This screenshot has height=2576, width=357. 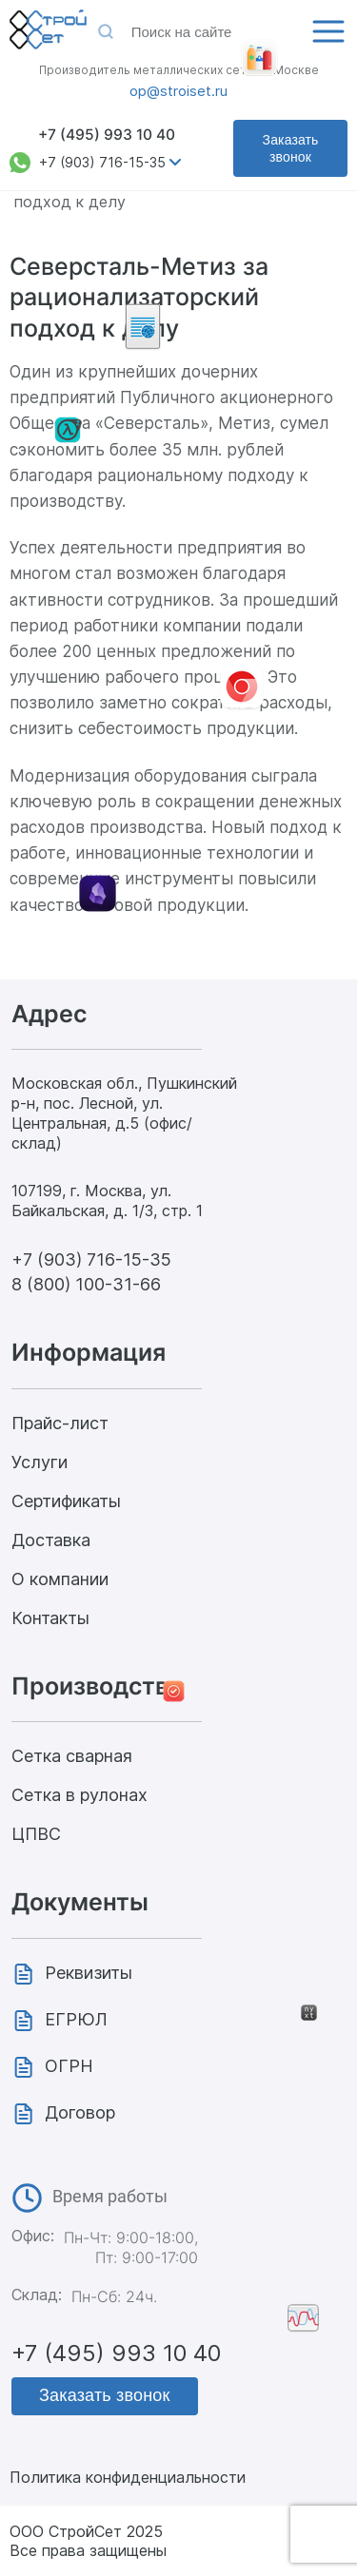 I want to click on open ungoogled chromium browser, so click(x=242, y=687).